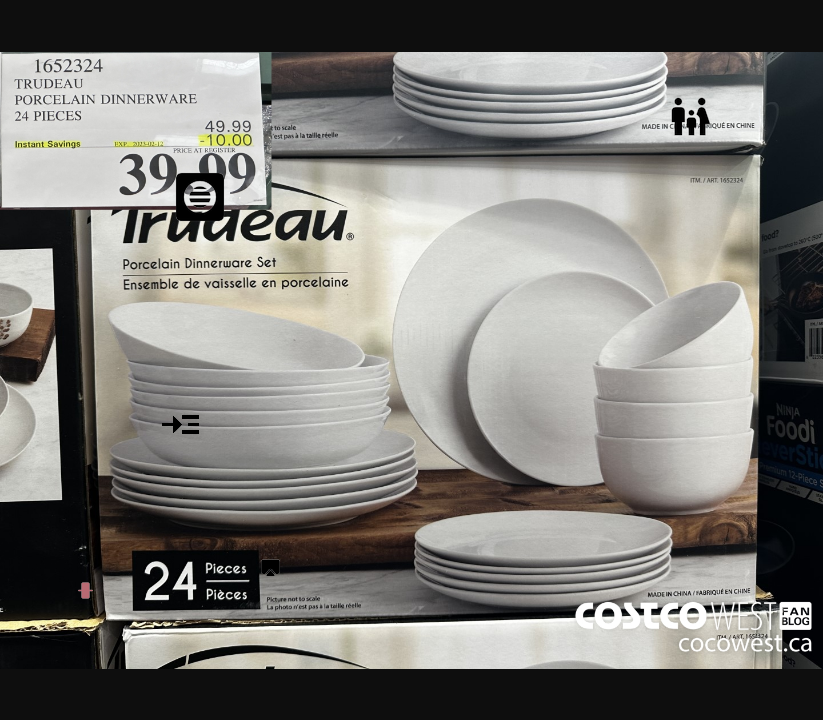 The height and width of the screenshot is (720, 823). I want to click on indicates family restroom facility nearby, so click(690, 116).